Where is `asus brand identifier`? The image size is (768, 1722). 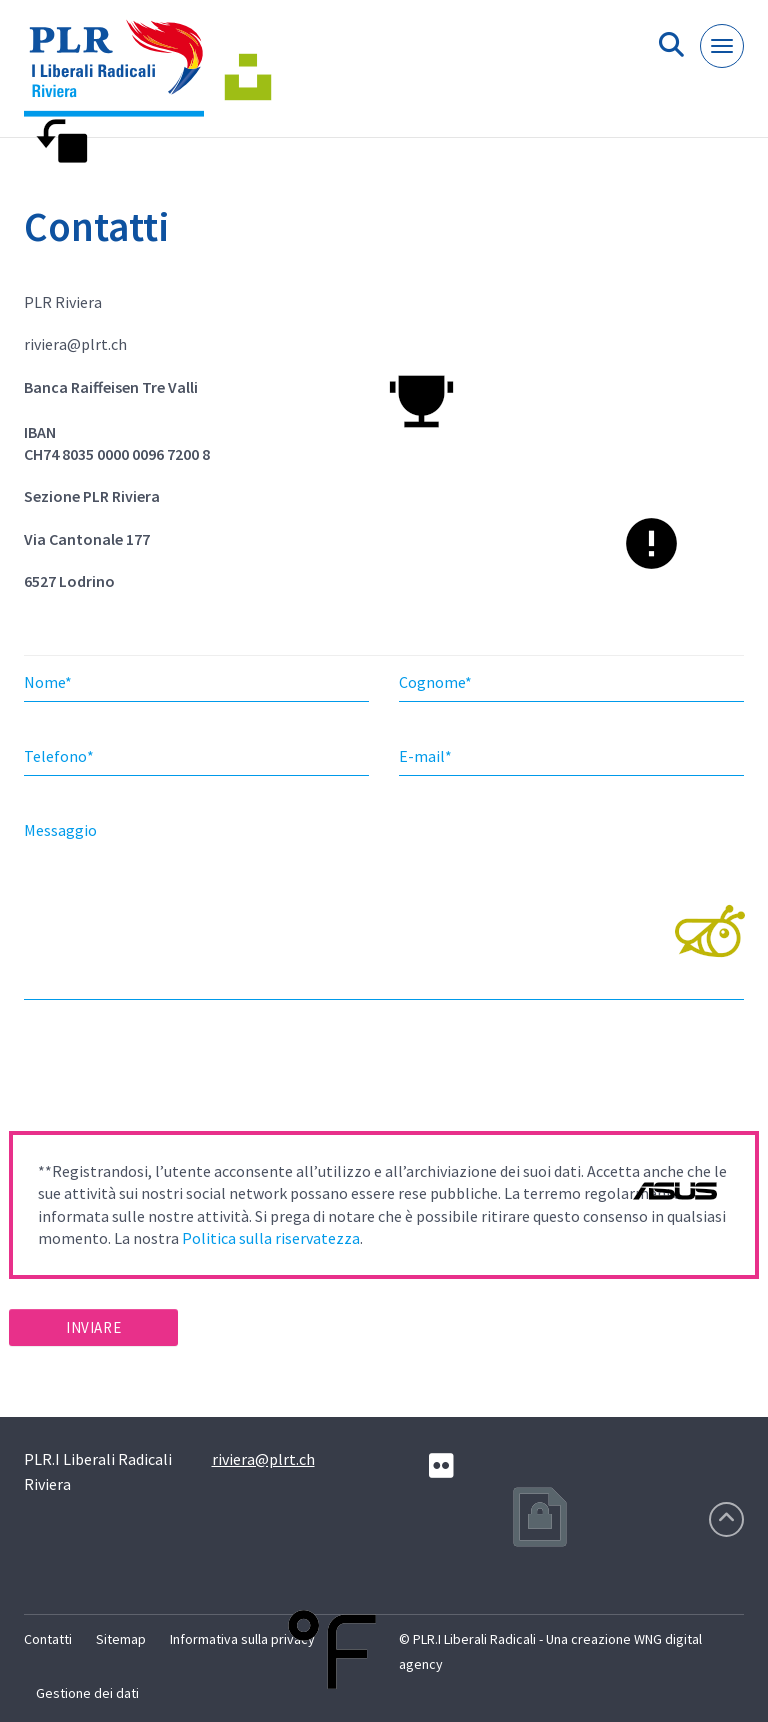
asus brand identifier is located at coordinates (675, 1191).